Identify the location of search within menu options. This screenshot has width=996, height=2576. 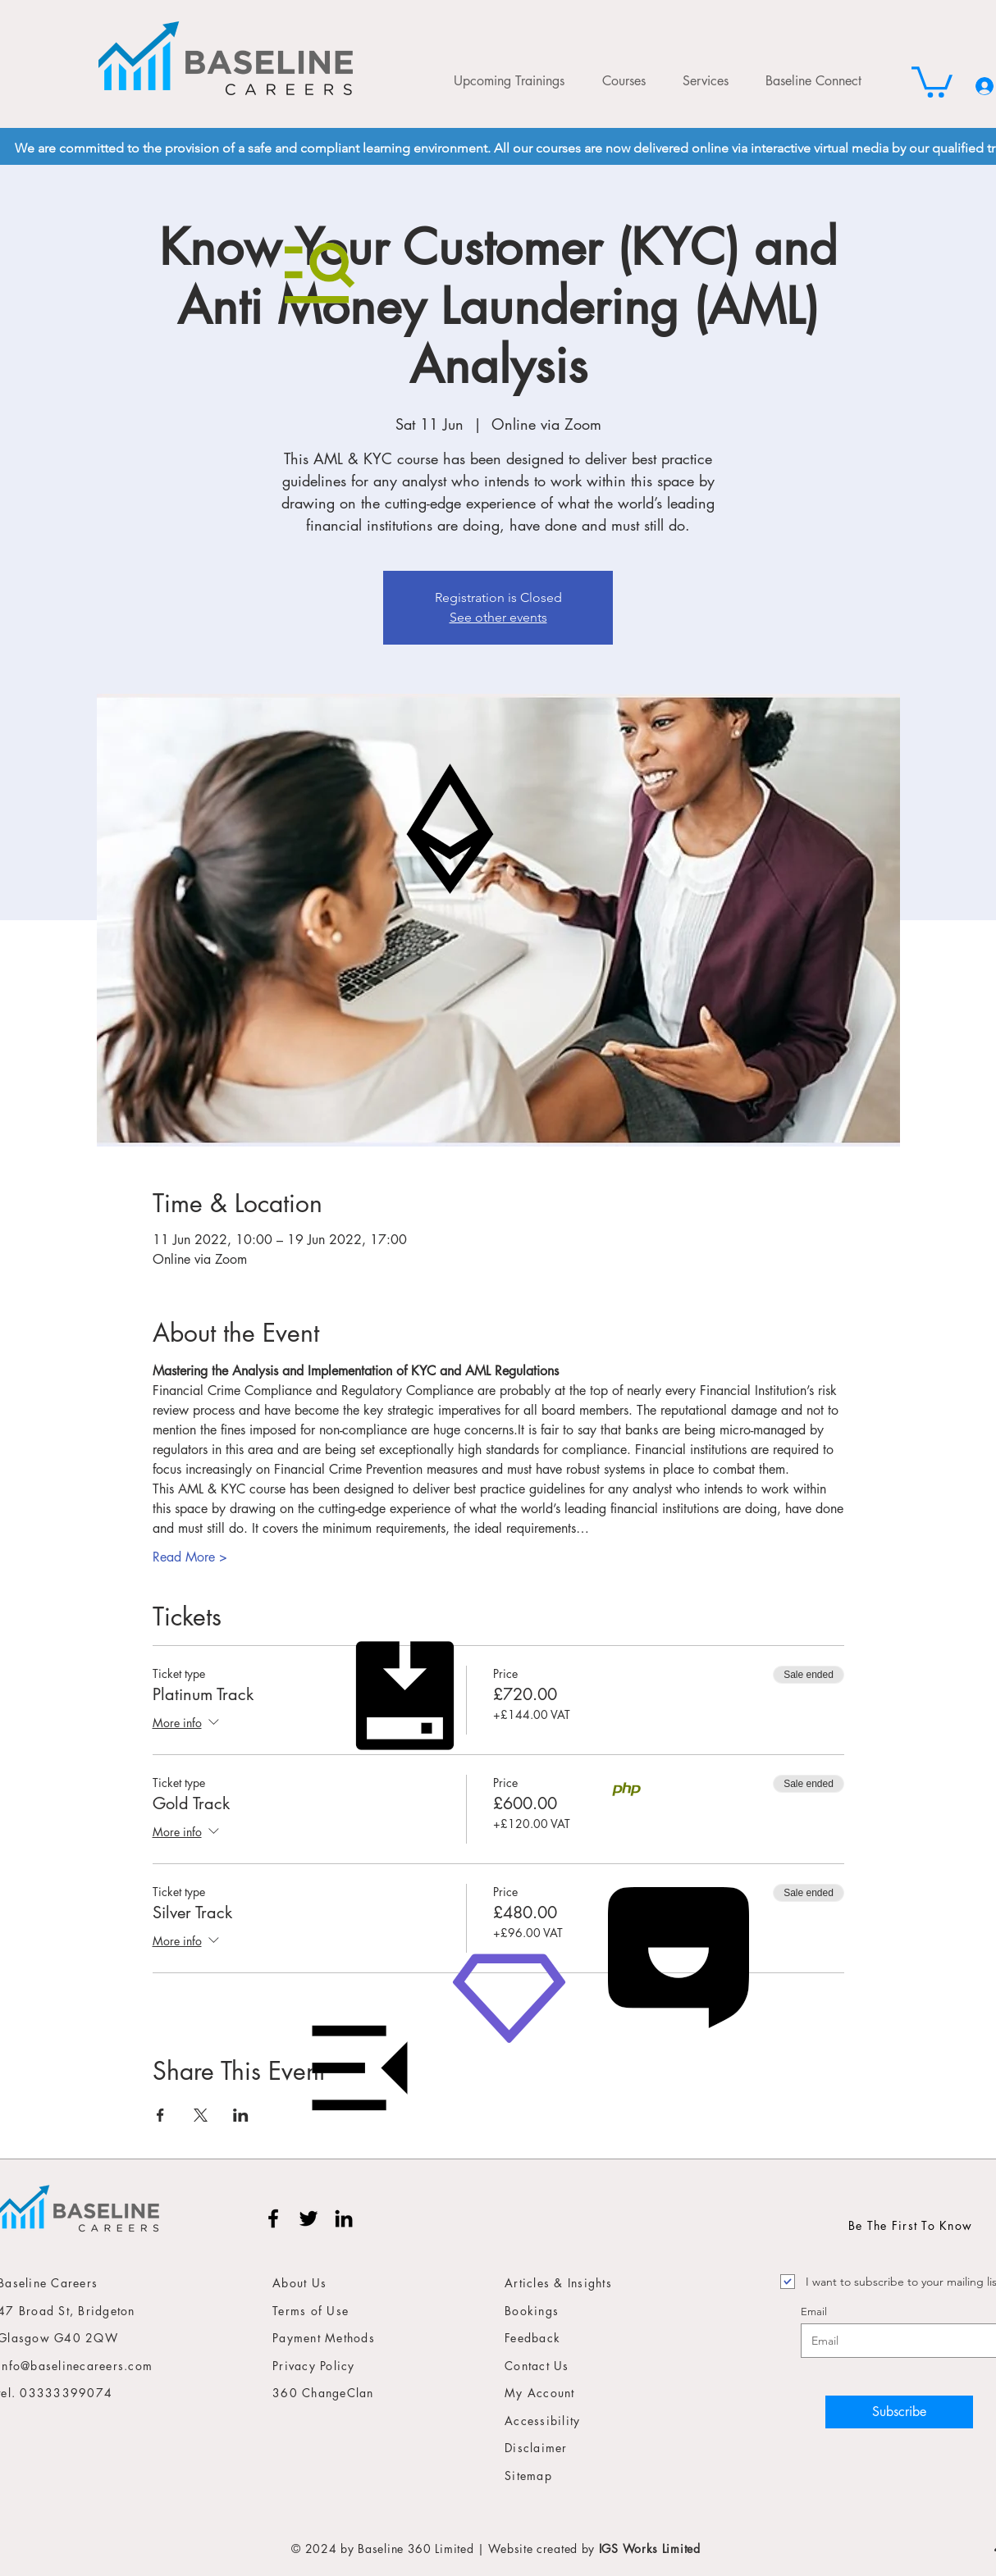
(317, 275).